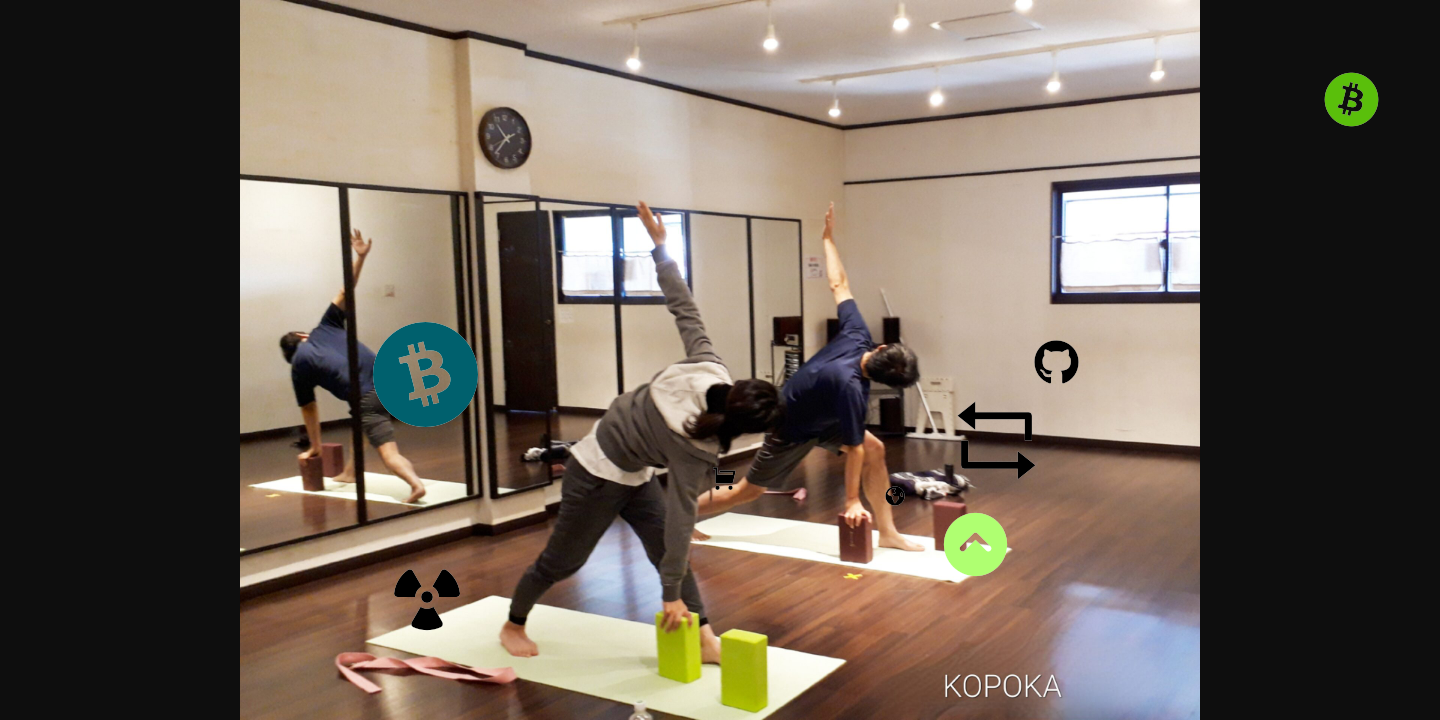 Image resolution: width=1440 pixels, height=720 pixels. Describe the element at coordinates (1056, 362) in the screenshot. I see `link to GitHub repository` at that location.